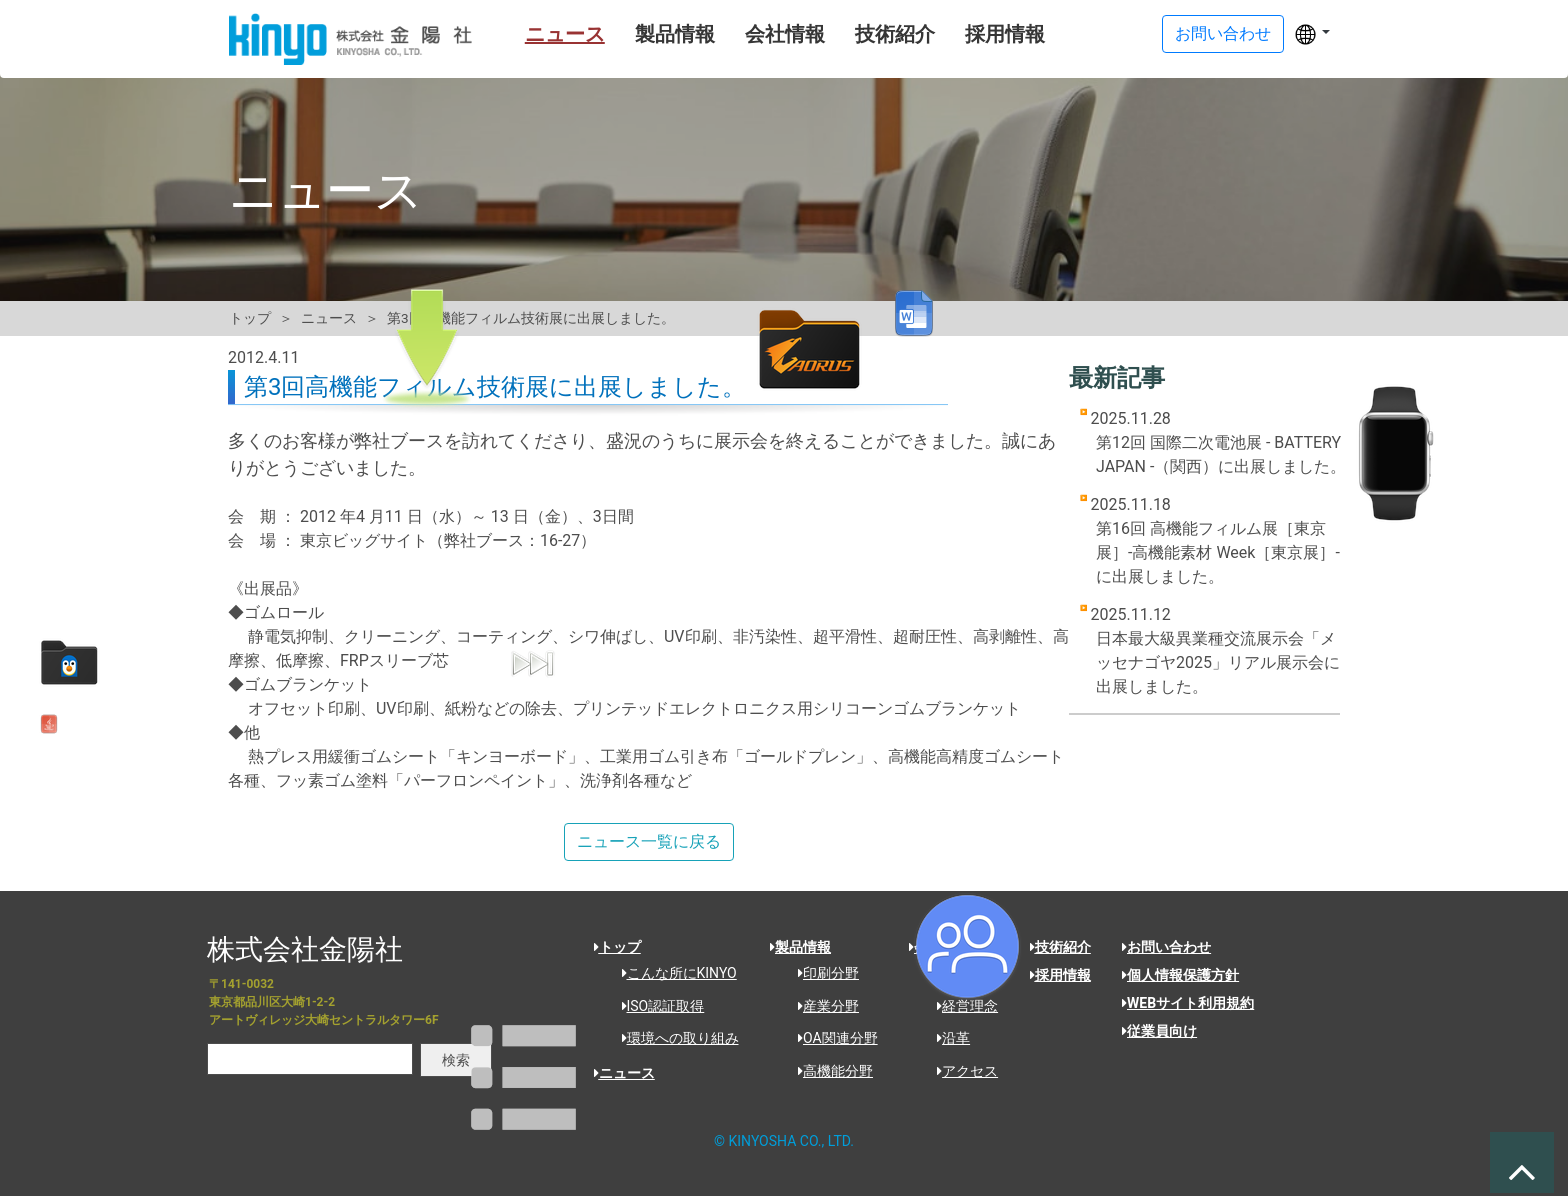  Describe the element at coordinates (49, 724) in the screenshot. I see `indicates a java source code file` at that location.